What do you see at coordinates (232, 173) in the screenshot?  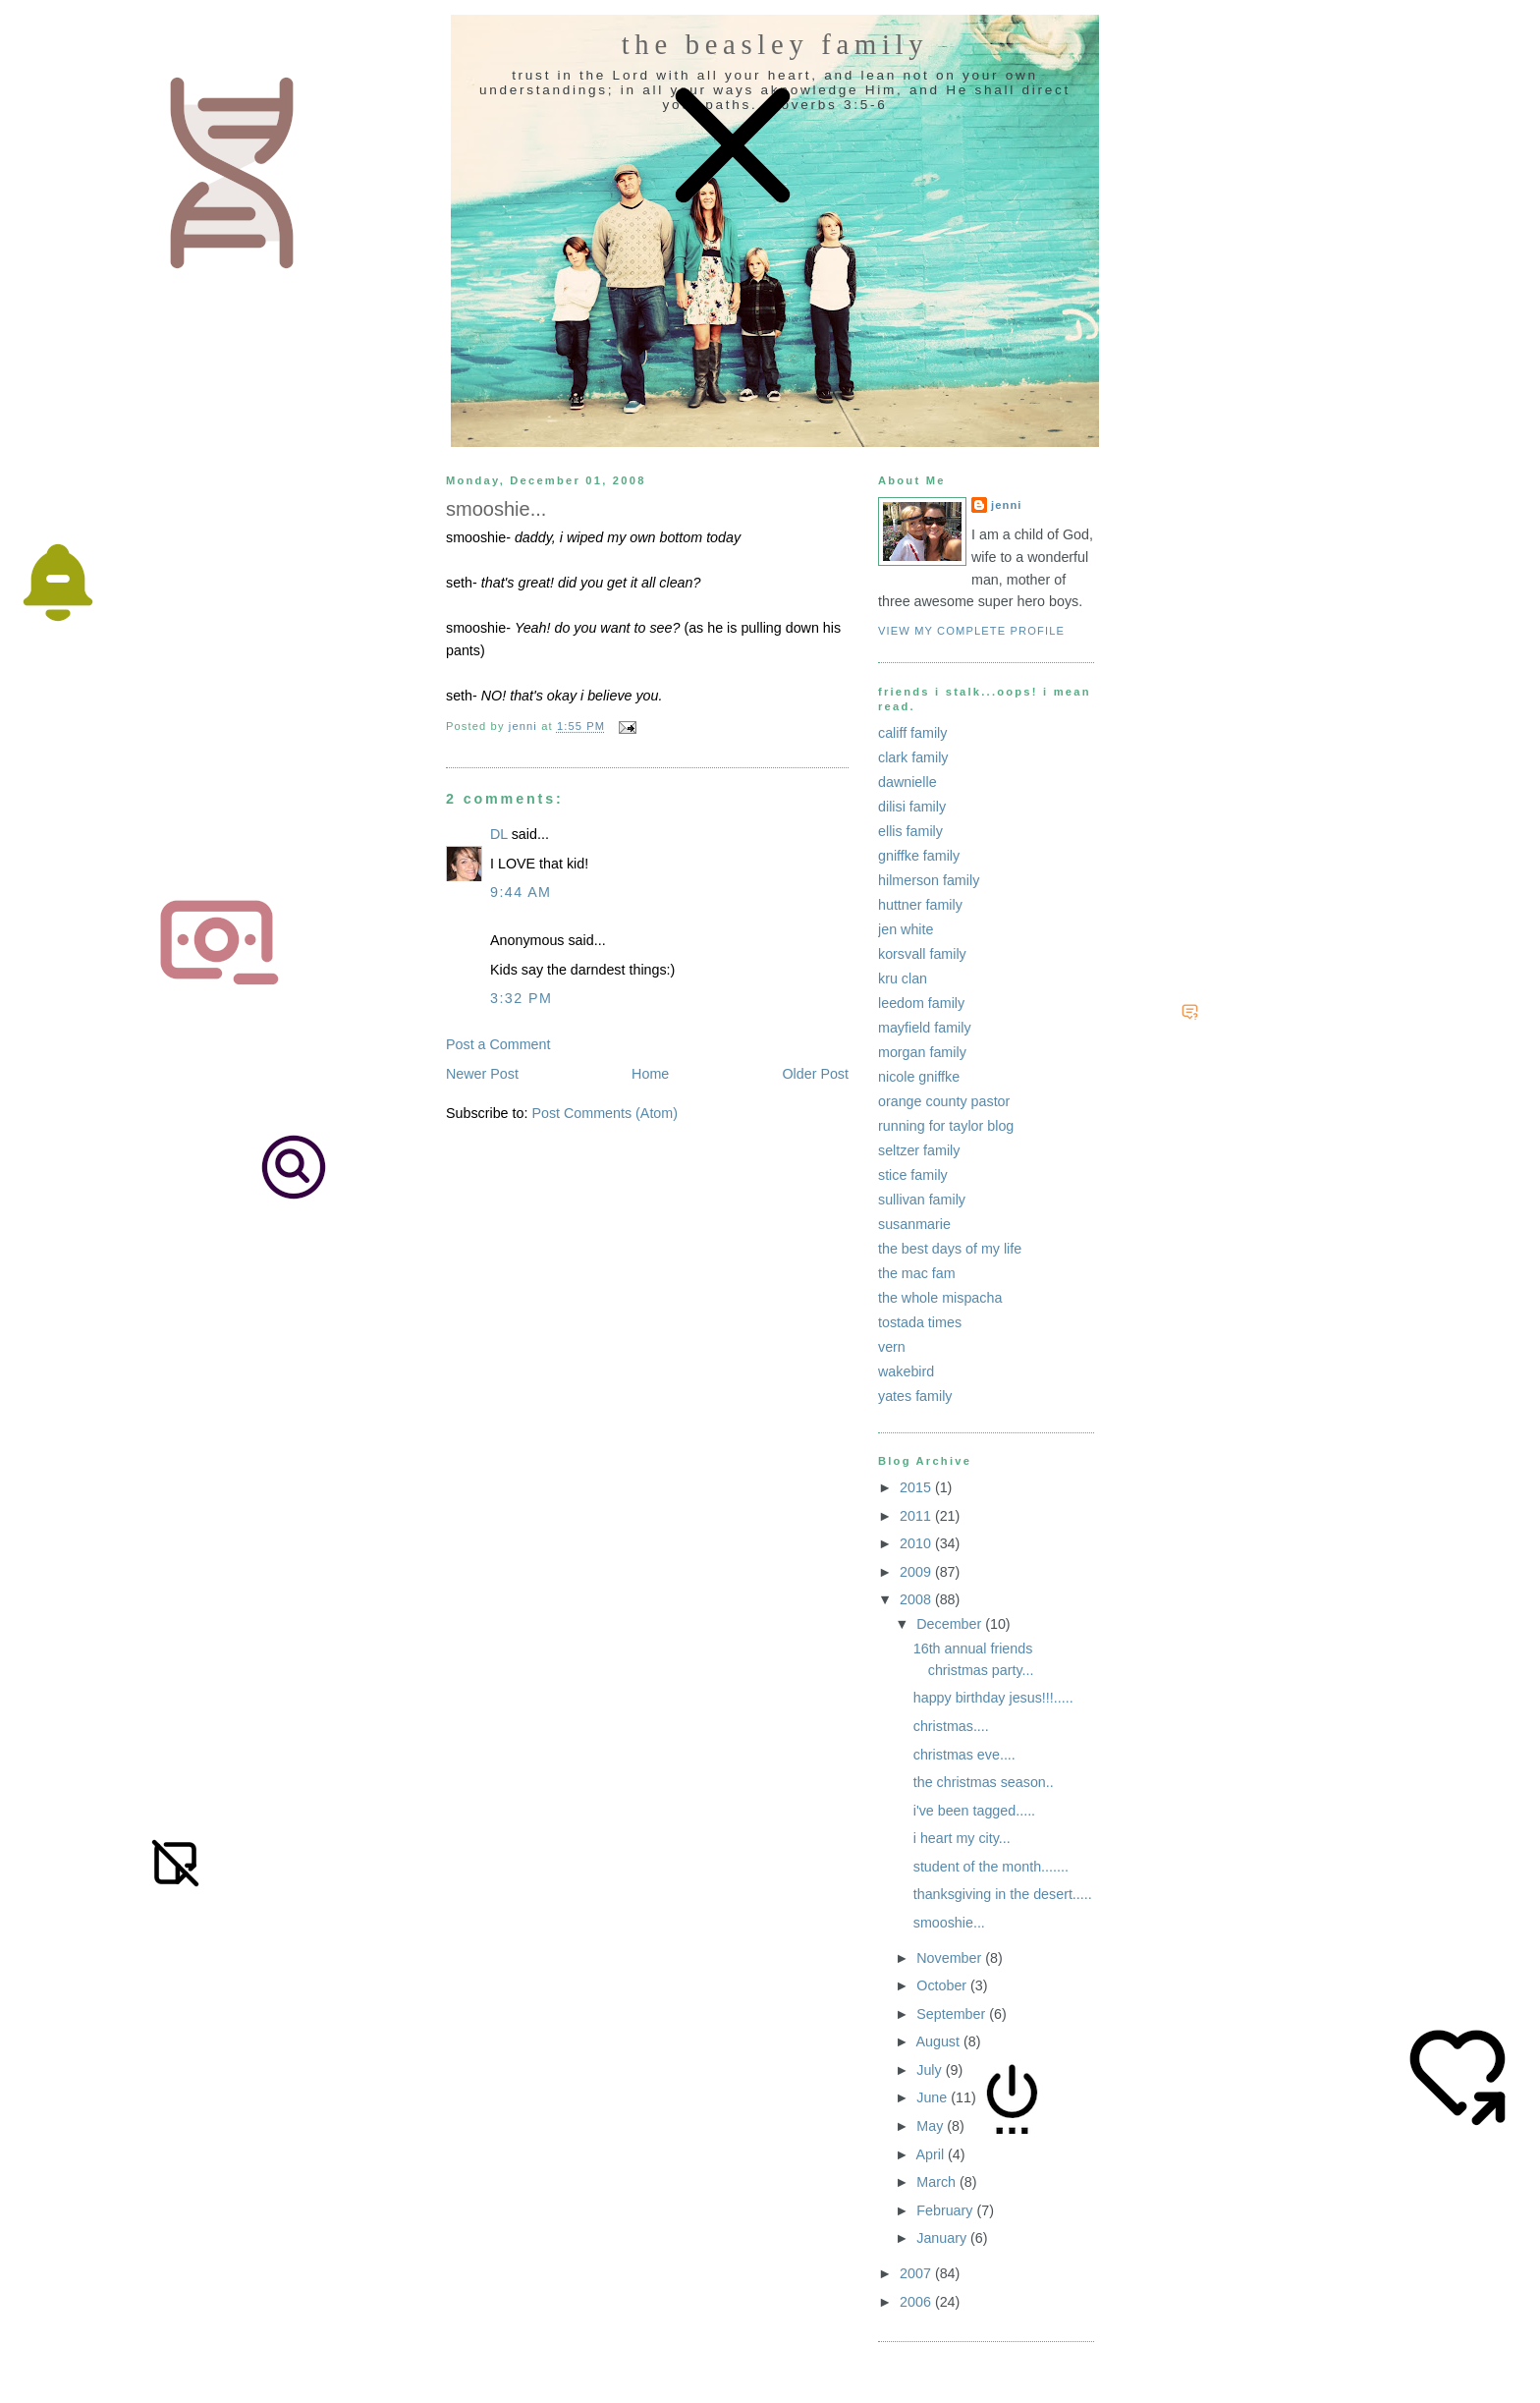 I see `access genetics or DNA-related features` at bounding box center [232, 173].